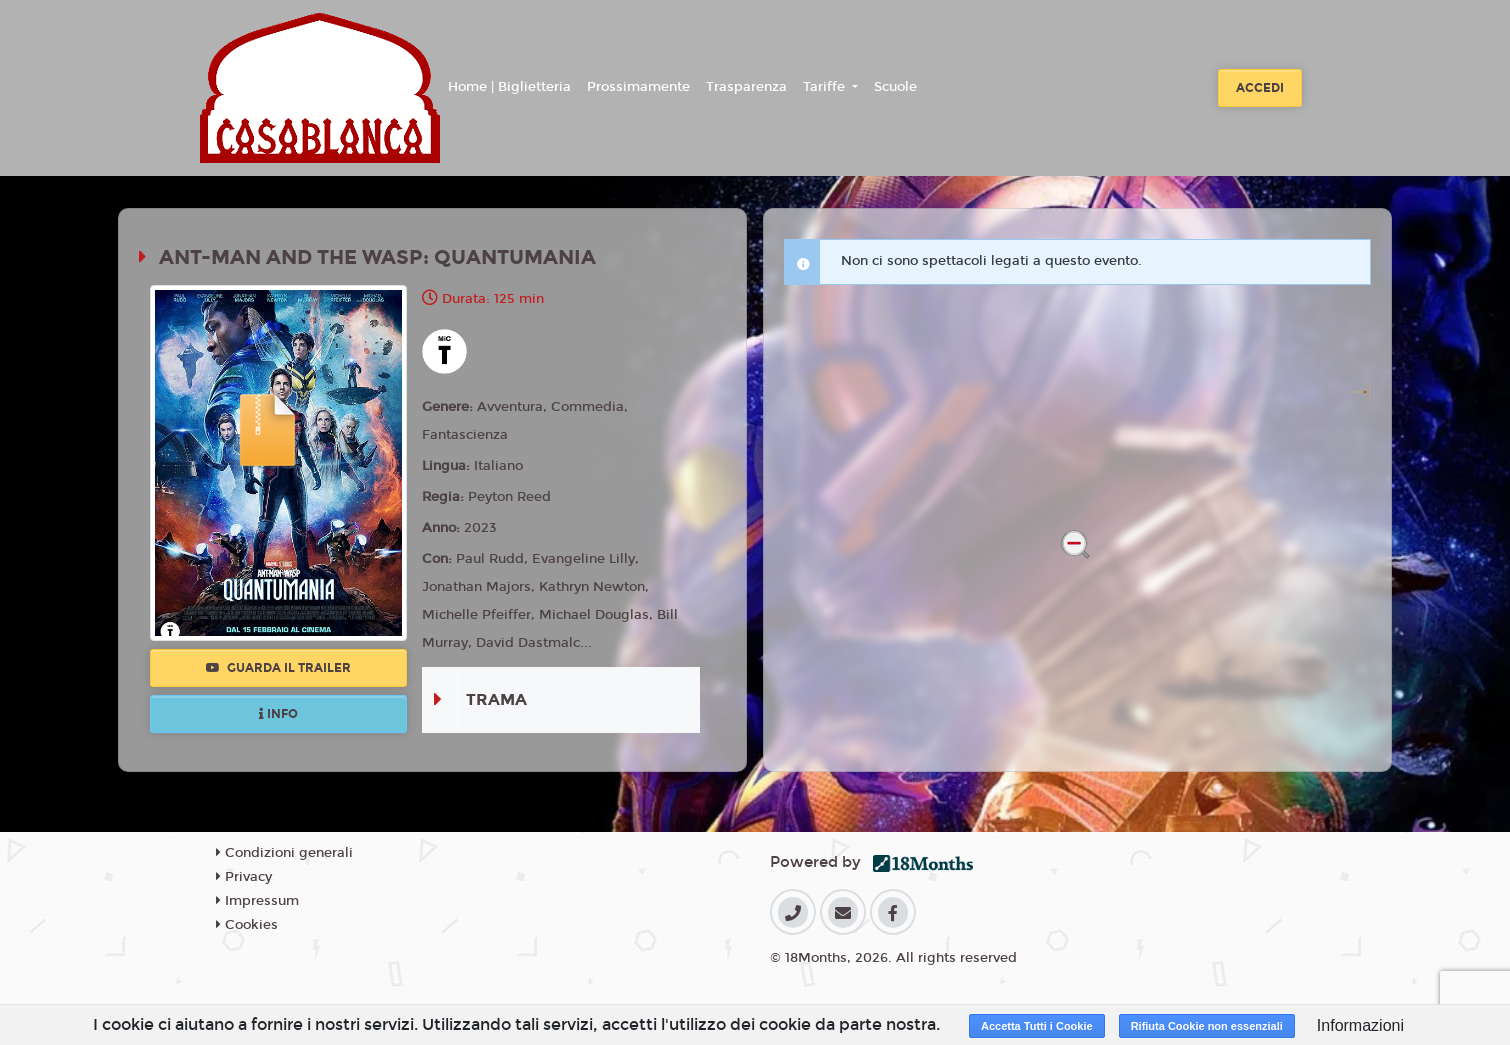 The width and height of the screenshot is (1510, 1045). Describe the element at coordinates (1075, 544) in the screenshot. I see `zoom out of the current view` at that location.